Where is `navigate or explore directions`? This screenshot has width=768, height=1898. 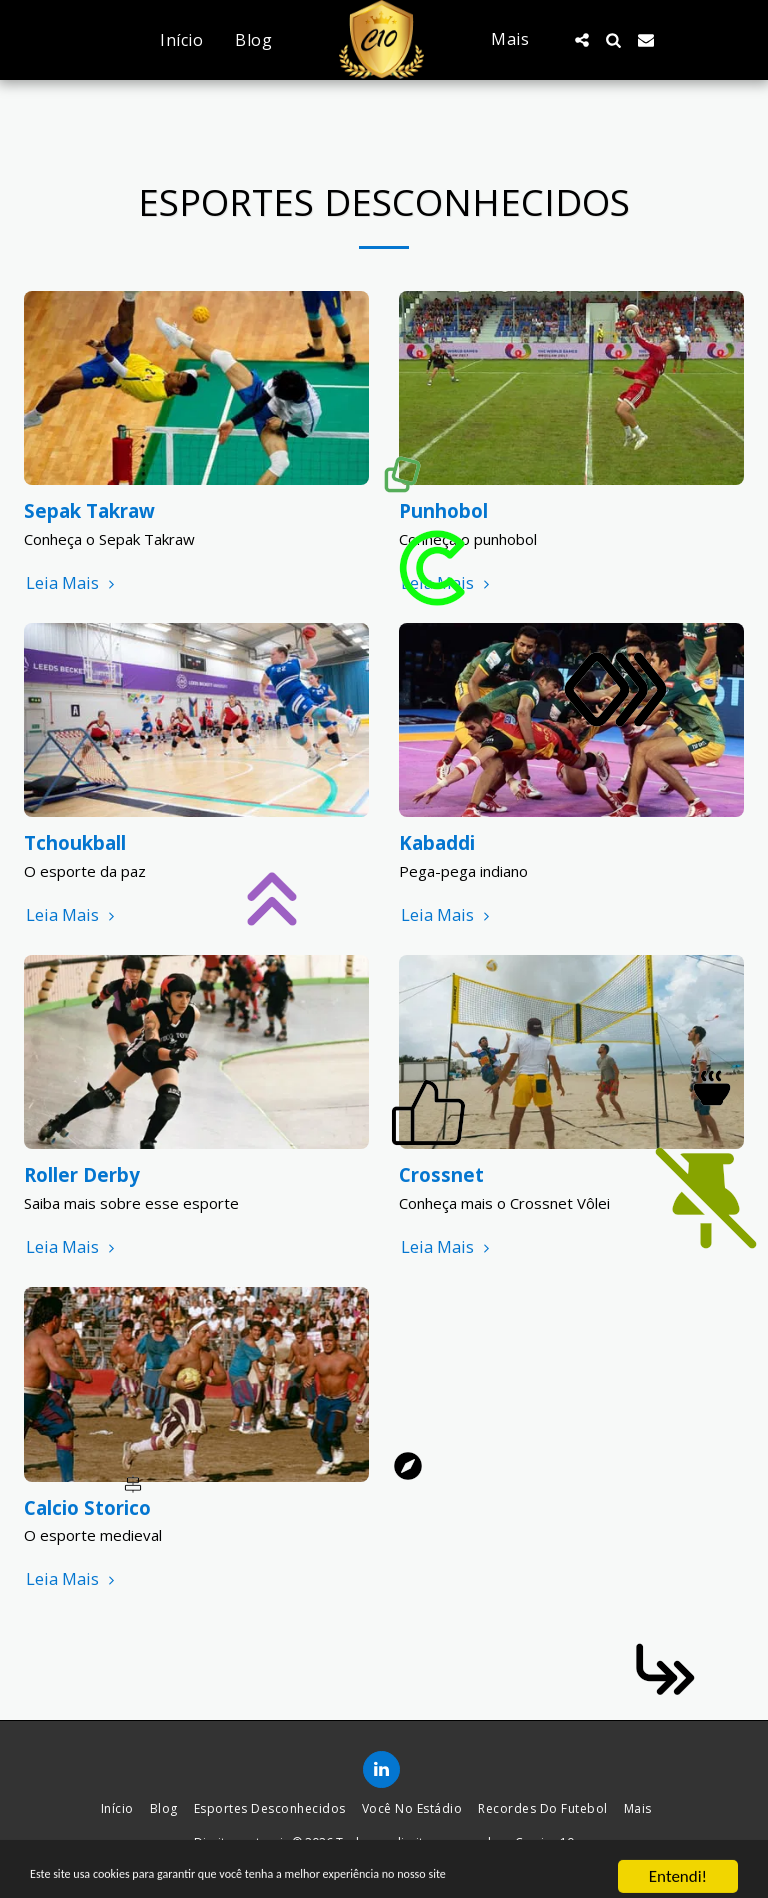 navigate or explore directions is located at coordinates (408, 1466).